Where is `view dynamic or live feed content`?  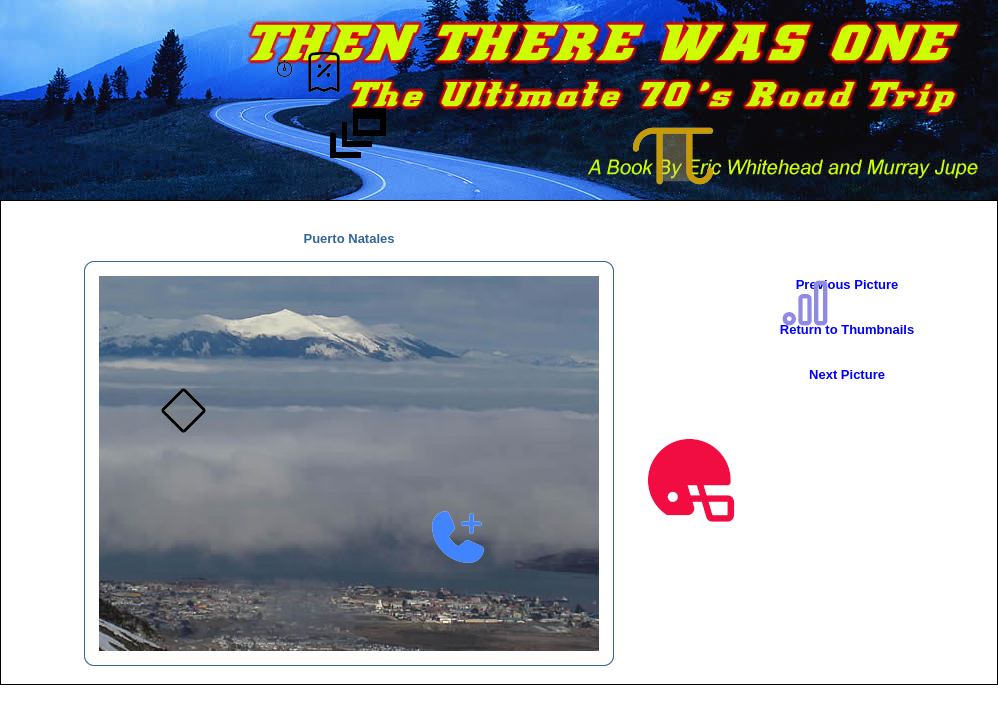 view dynamic or live feed content is located at coordinates (358, 133).